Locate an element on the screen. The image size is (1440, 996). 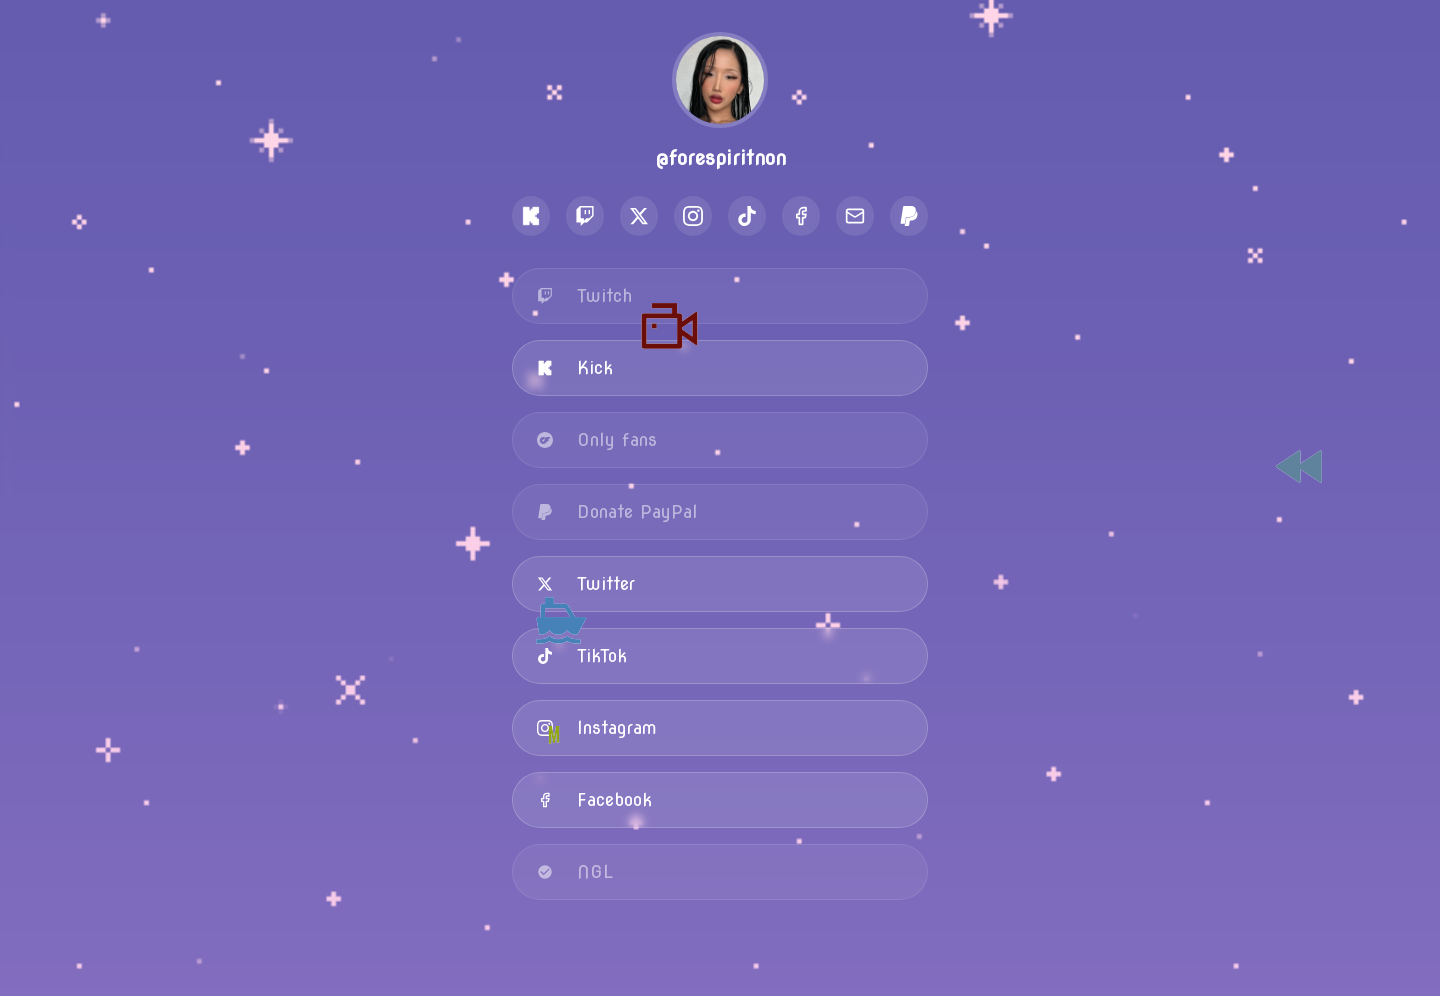
rewind or skip backward in media playback is located at coordinates (1300, 466).